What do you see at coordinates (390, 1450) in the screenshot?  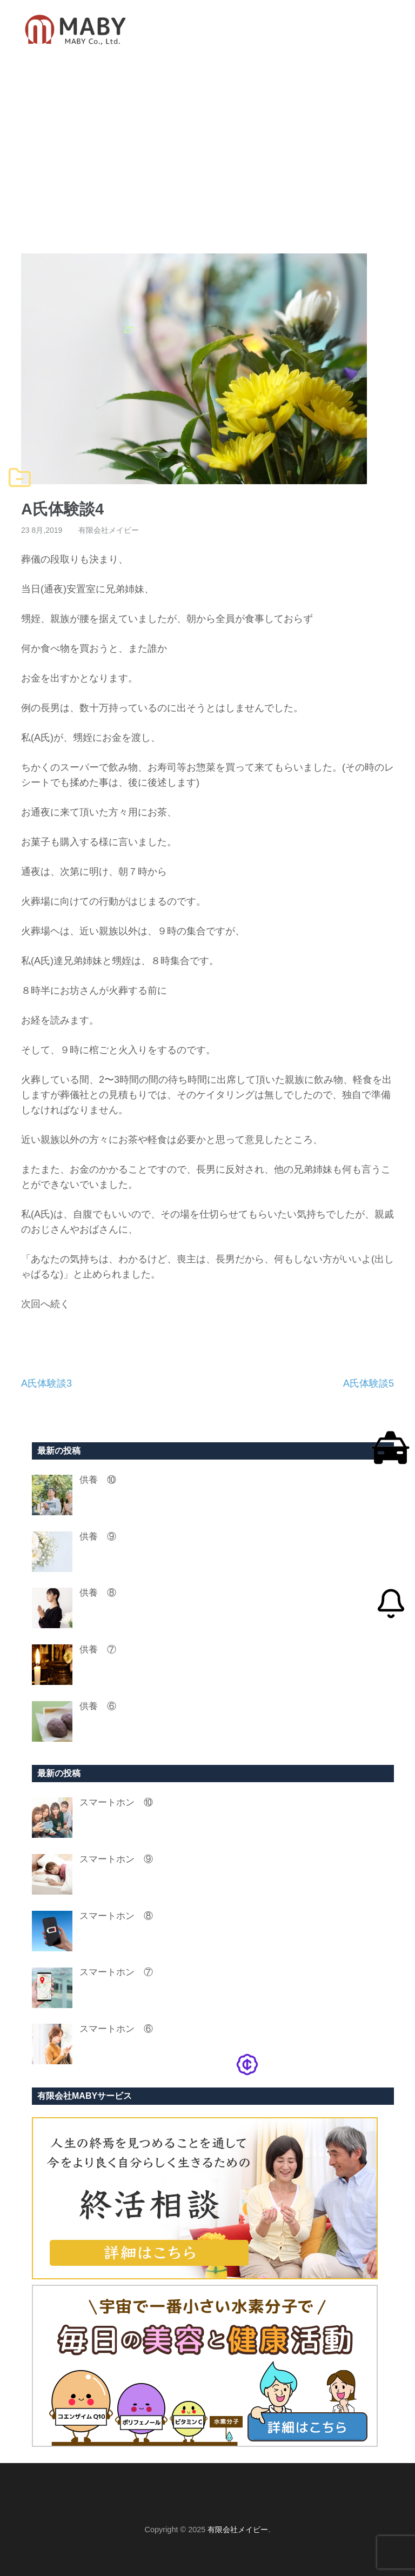 I see `request a taxi or ride service` at bounding box center [390, 1450].